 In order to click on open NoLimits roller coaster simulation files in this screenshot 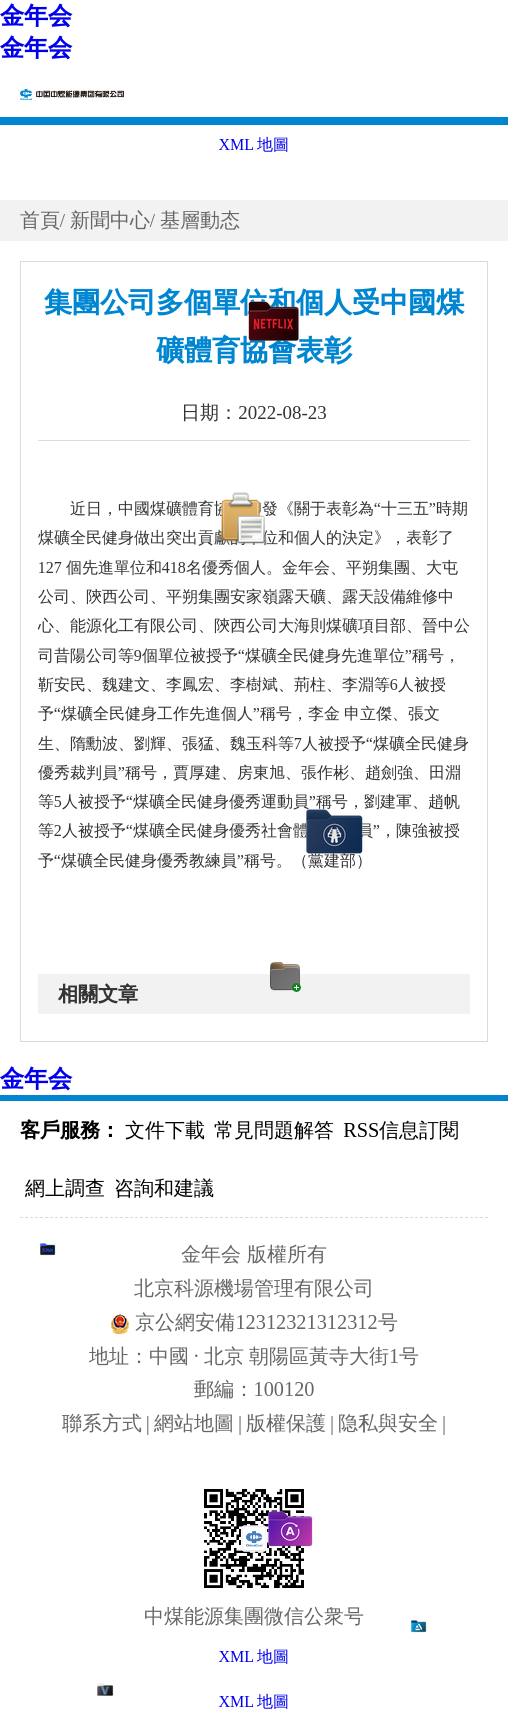, I will do `click(334, 833)`.